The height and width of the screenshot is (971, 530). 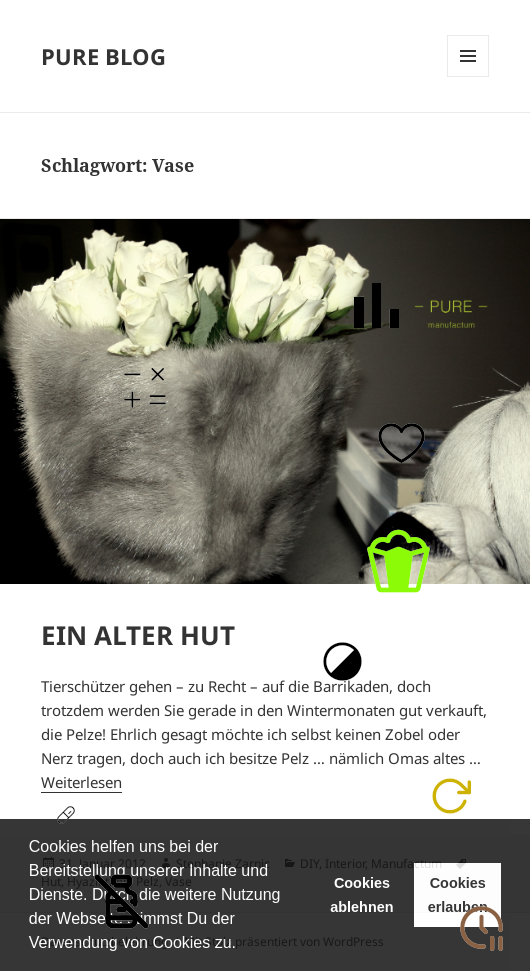 What do you see at coordinates (376, 305) in the screenshot?
I see `view analytics or statistics` at bounding box center [376, 305].